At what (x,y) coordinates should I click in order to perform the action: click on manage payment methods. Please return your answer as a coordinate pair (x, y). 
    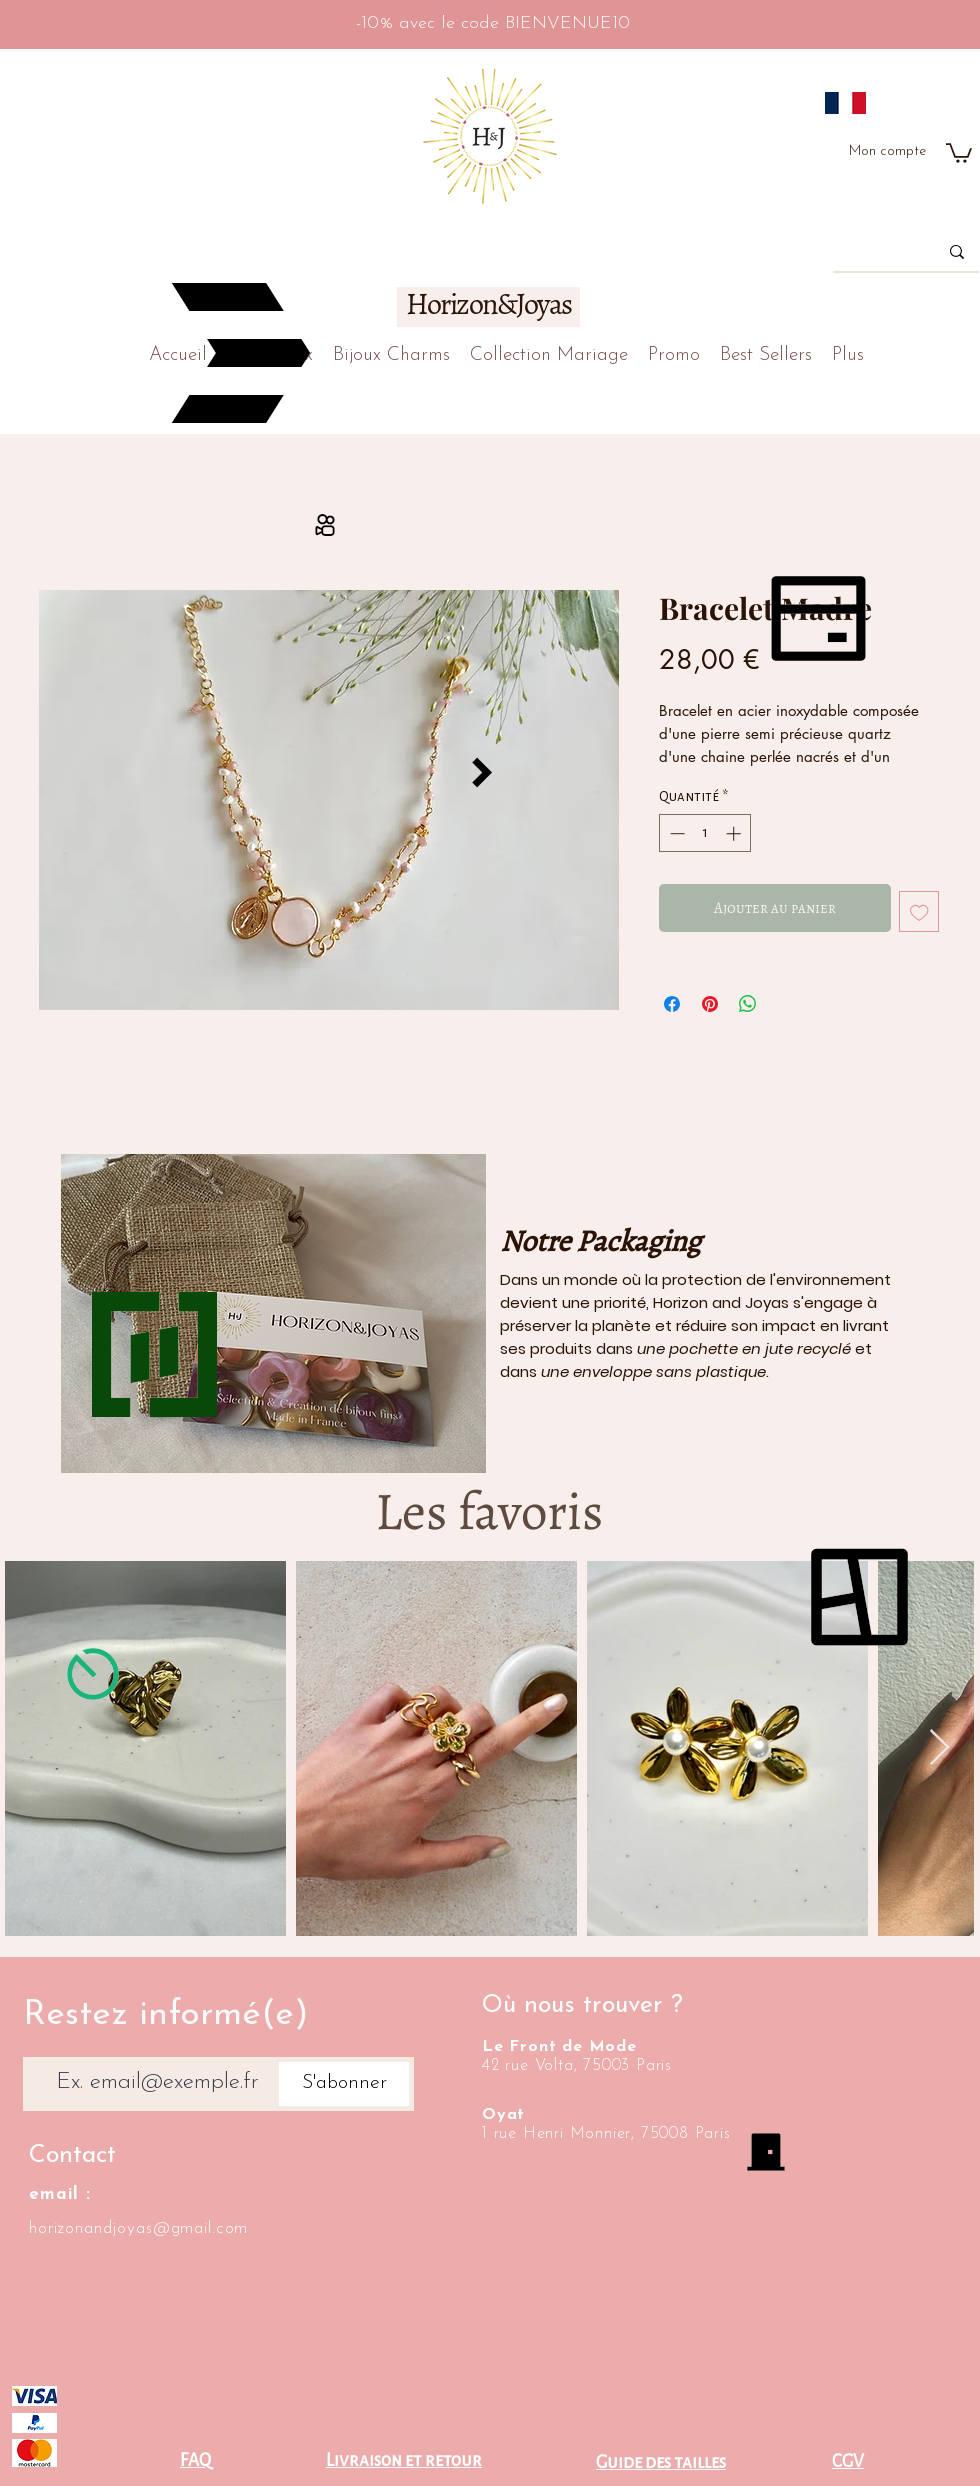
    Looking at the image, I should click on (818, 618).